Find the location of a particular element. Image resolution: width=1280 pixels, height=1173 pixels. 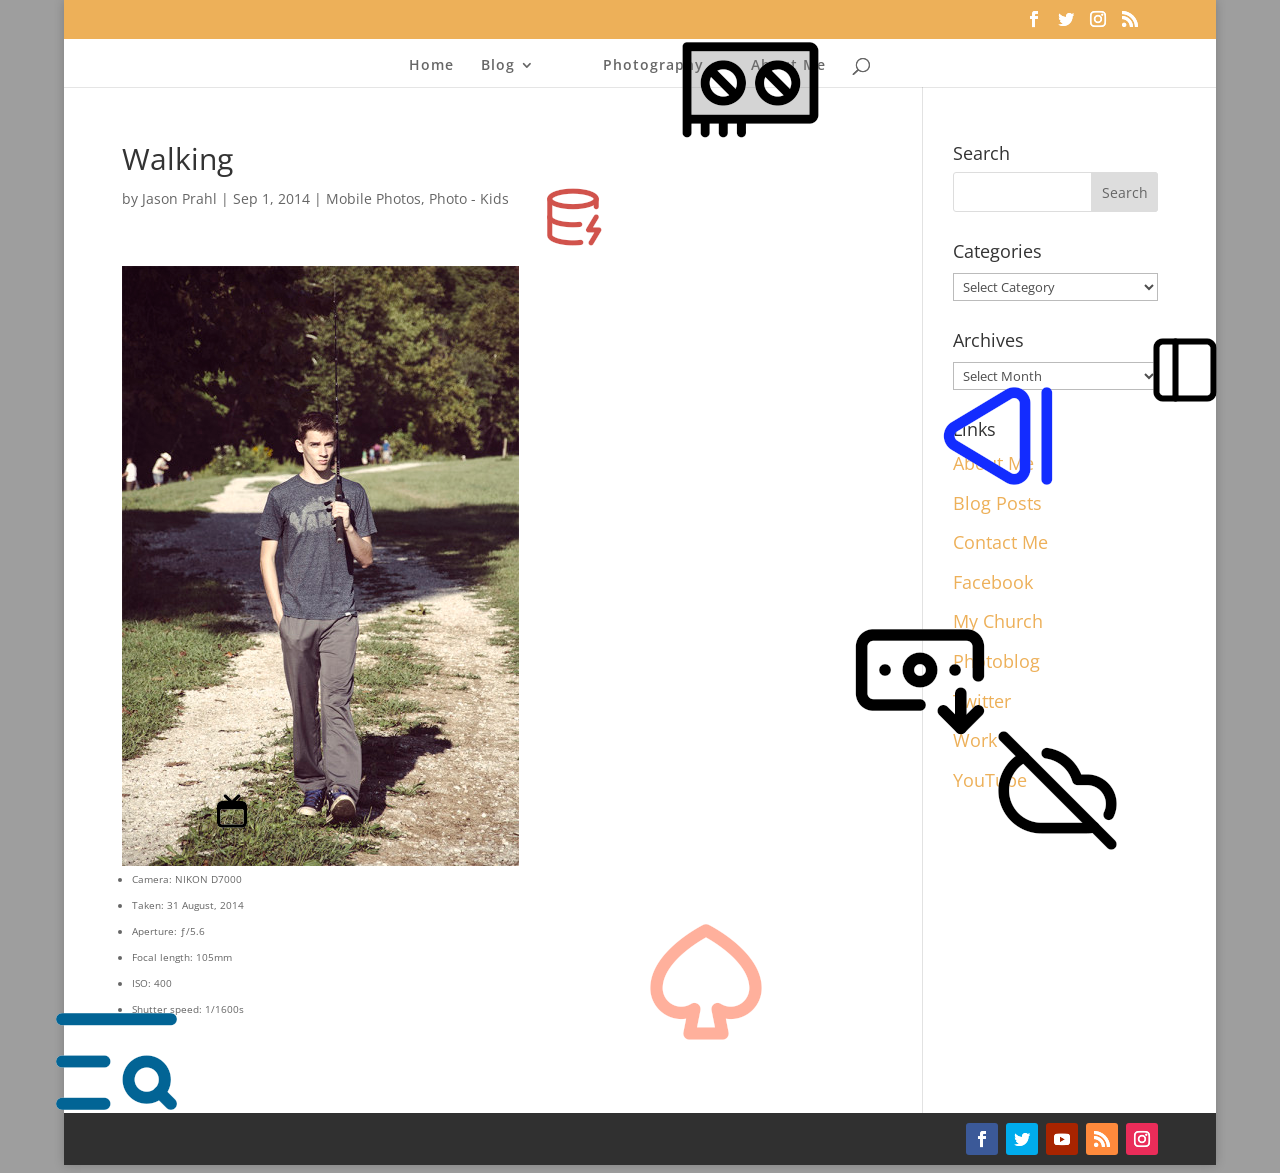

toggle the left sidebar panel is located at coordinates (1185, 370).